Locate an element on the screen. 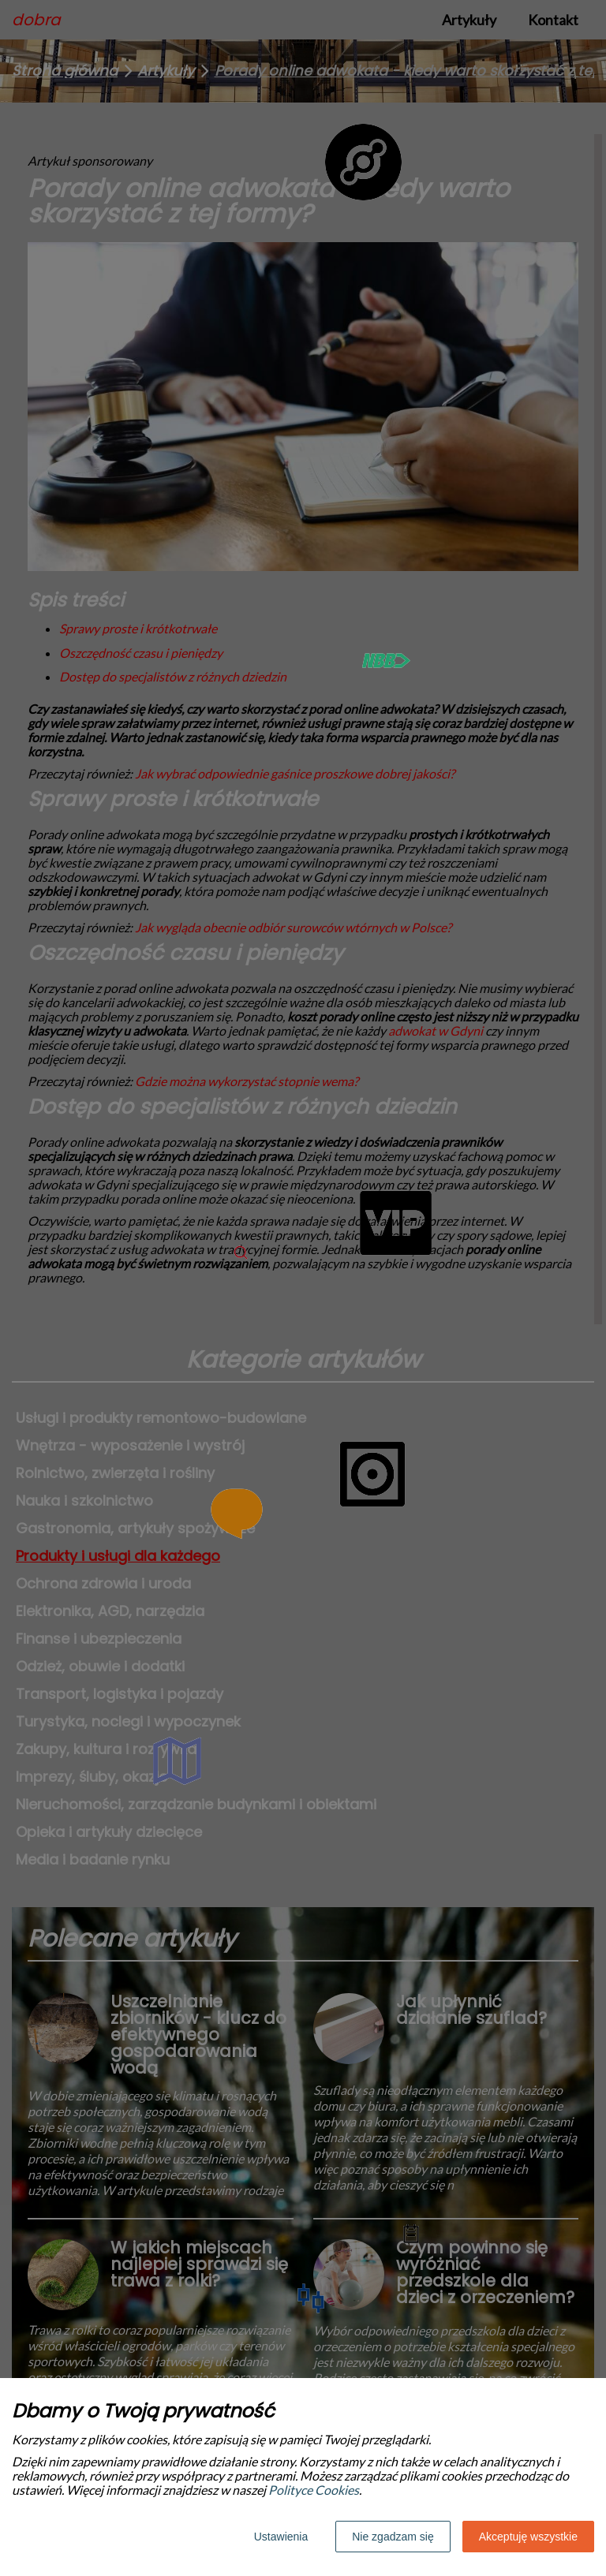 The image size is (606, 2576). open the Helium network app is located at coordinates (363, 162).